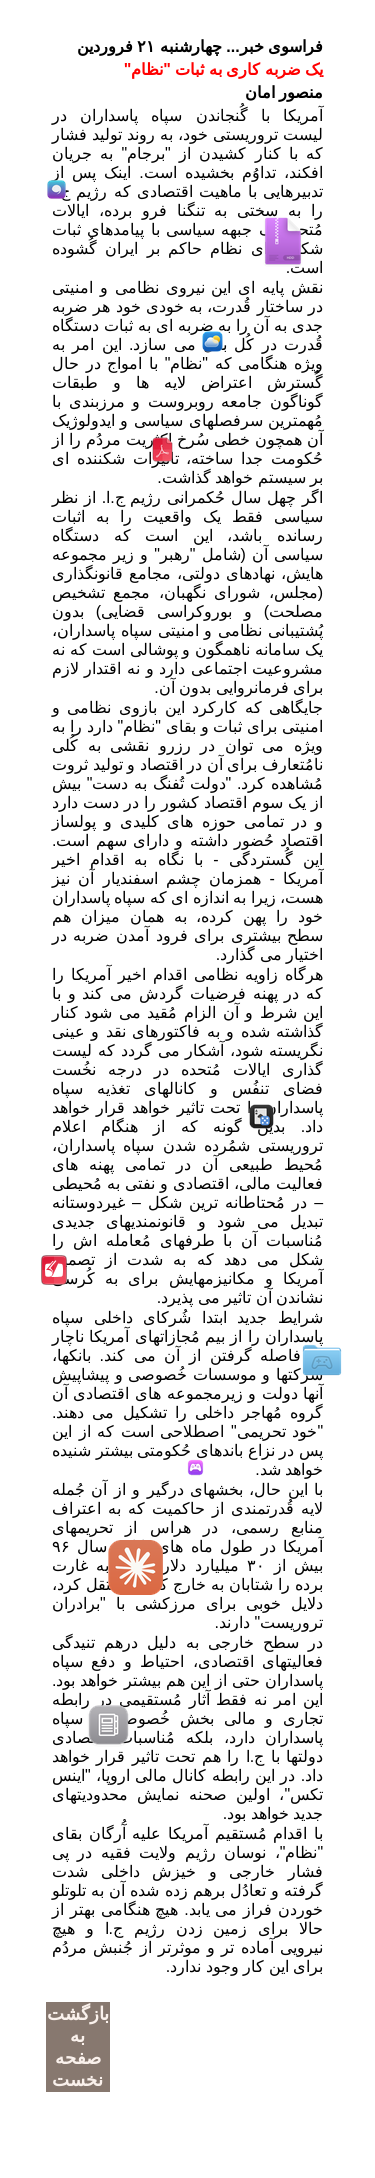 The width and height of the screenshot is (375, 2178). I want to click on view release notes and software updates, so click(108, 1725).